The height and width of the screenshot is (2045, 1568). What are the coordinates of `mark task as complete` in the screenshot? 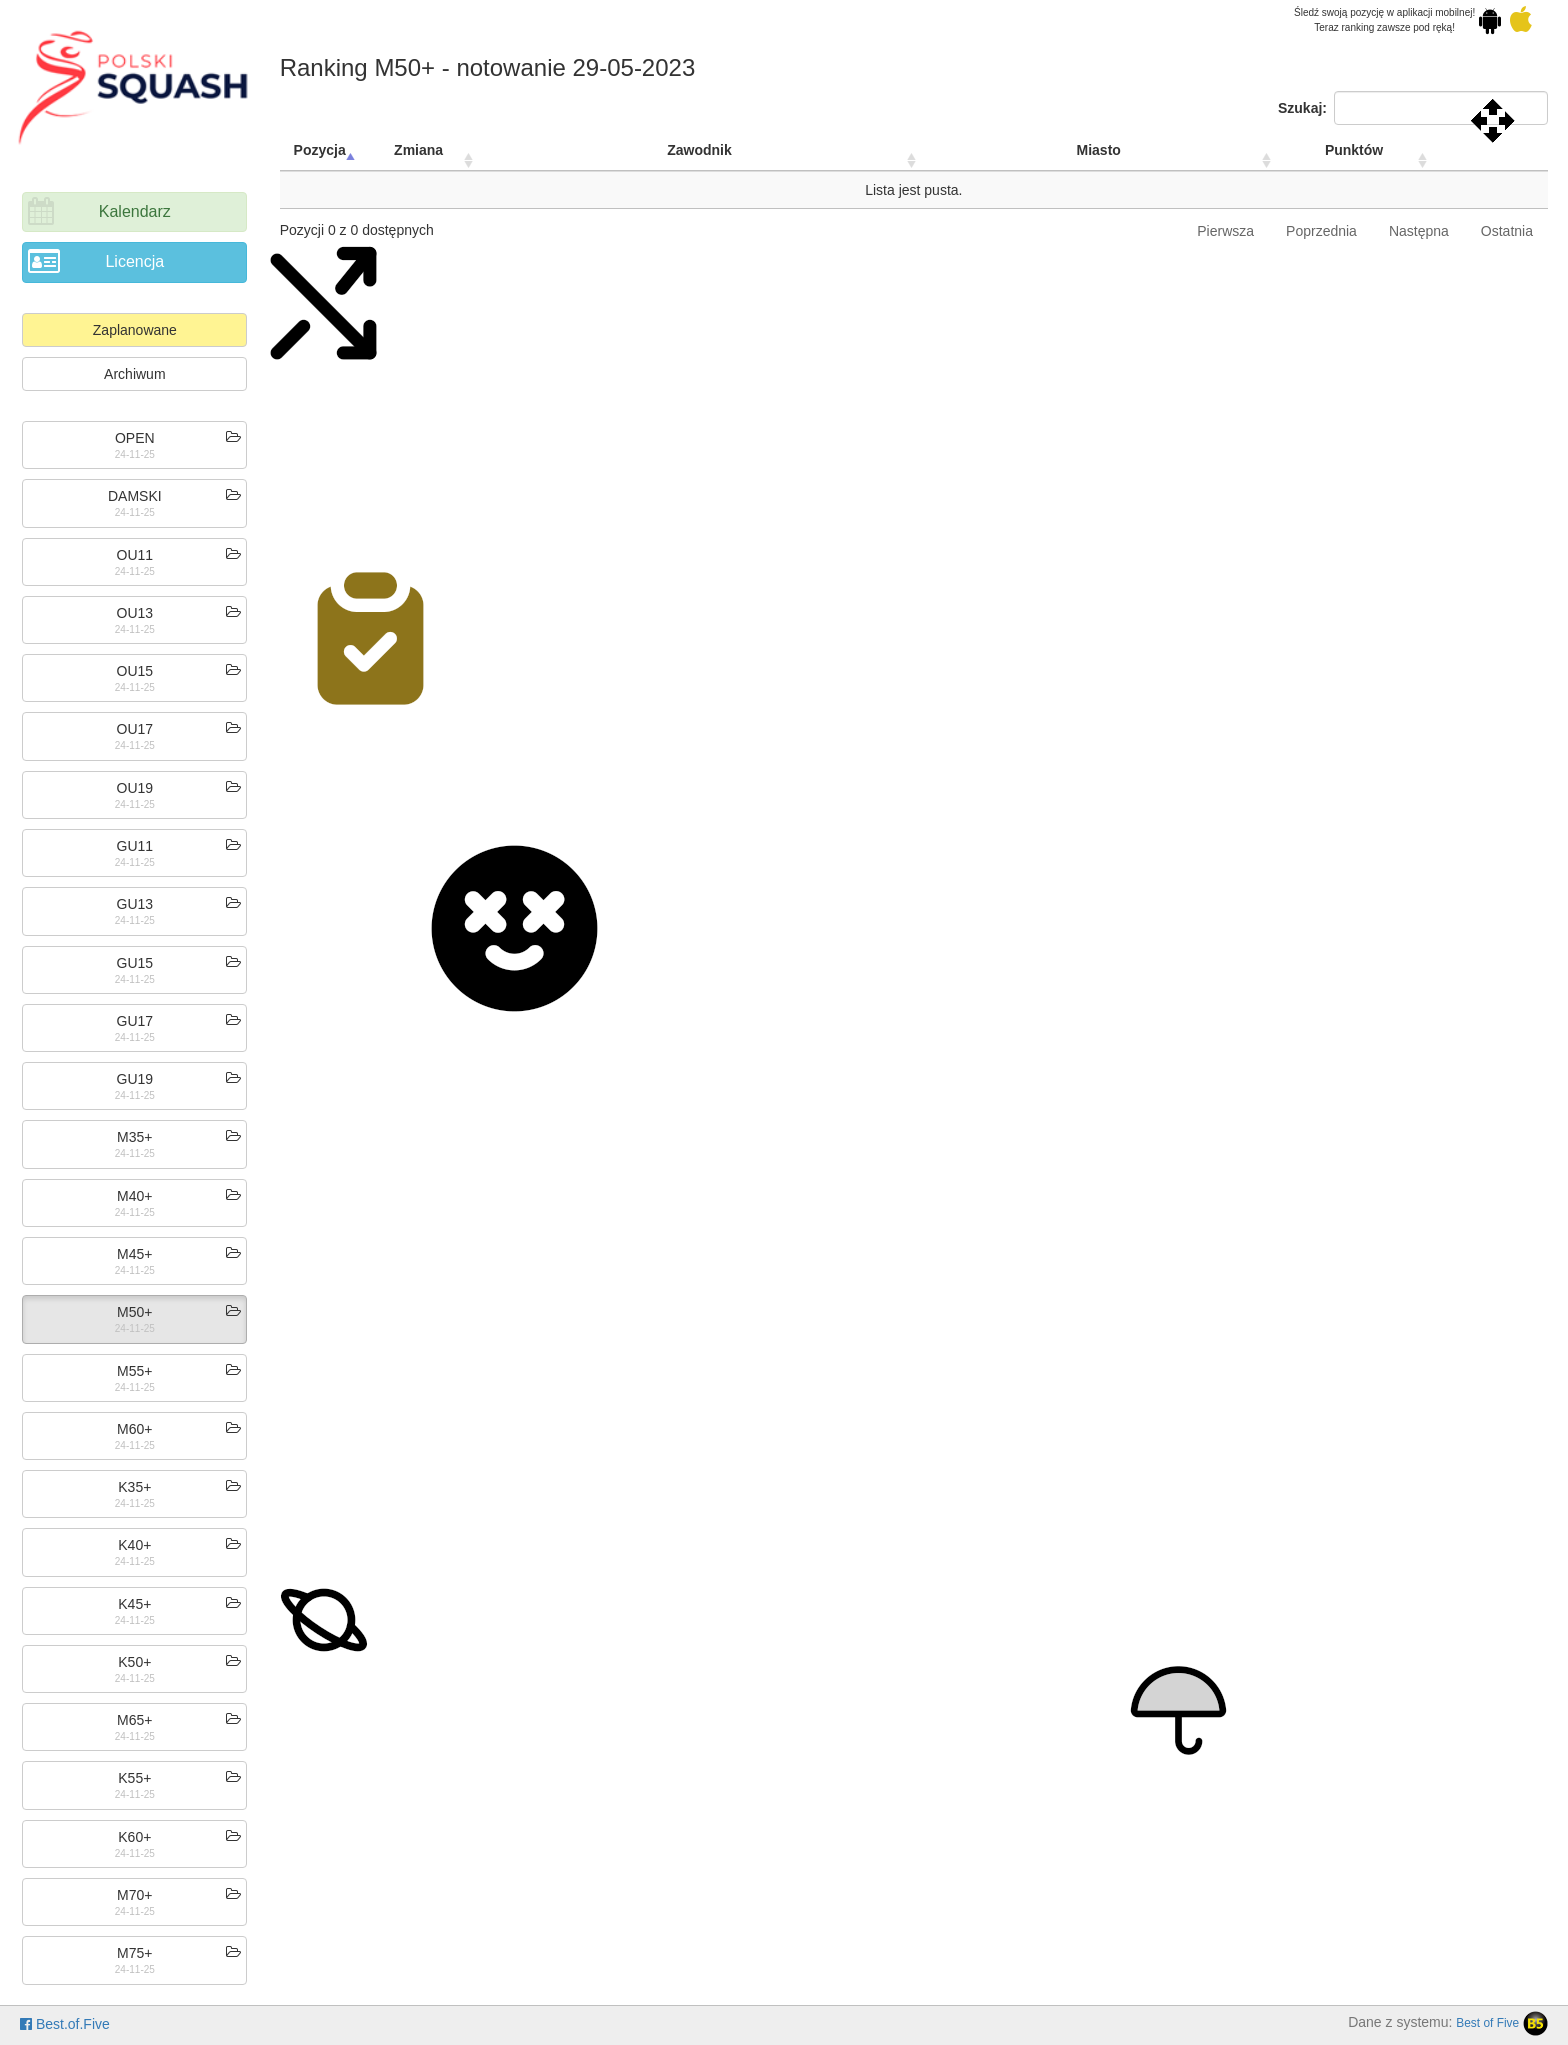 It's located at (370, 638).